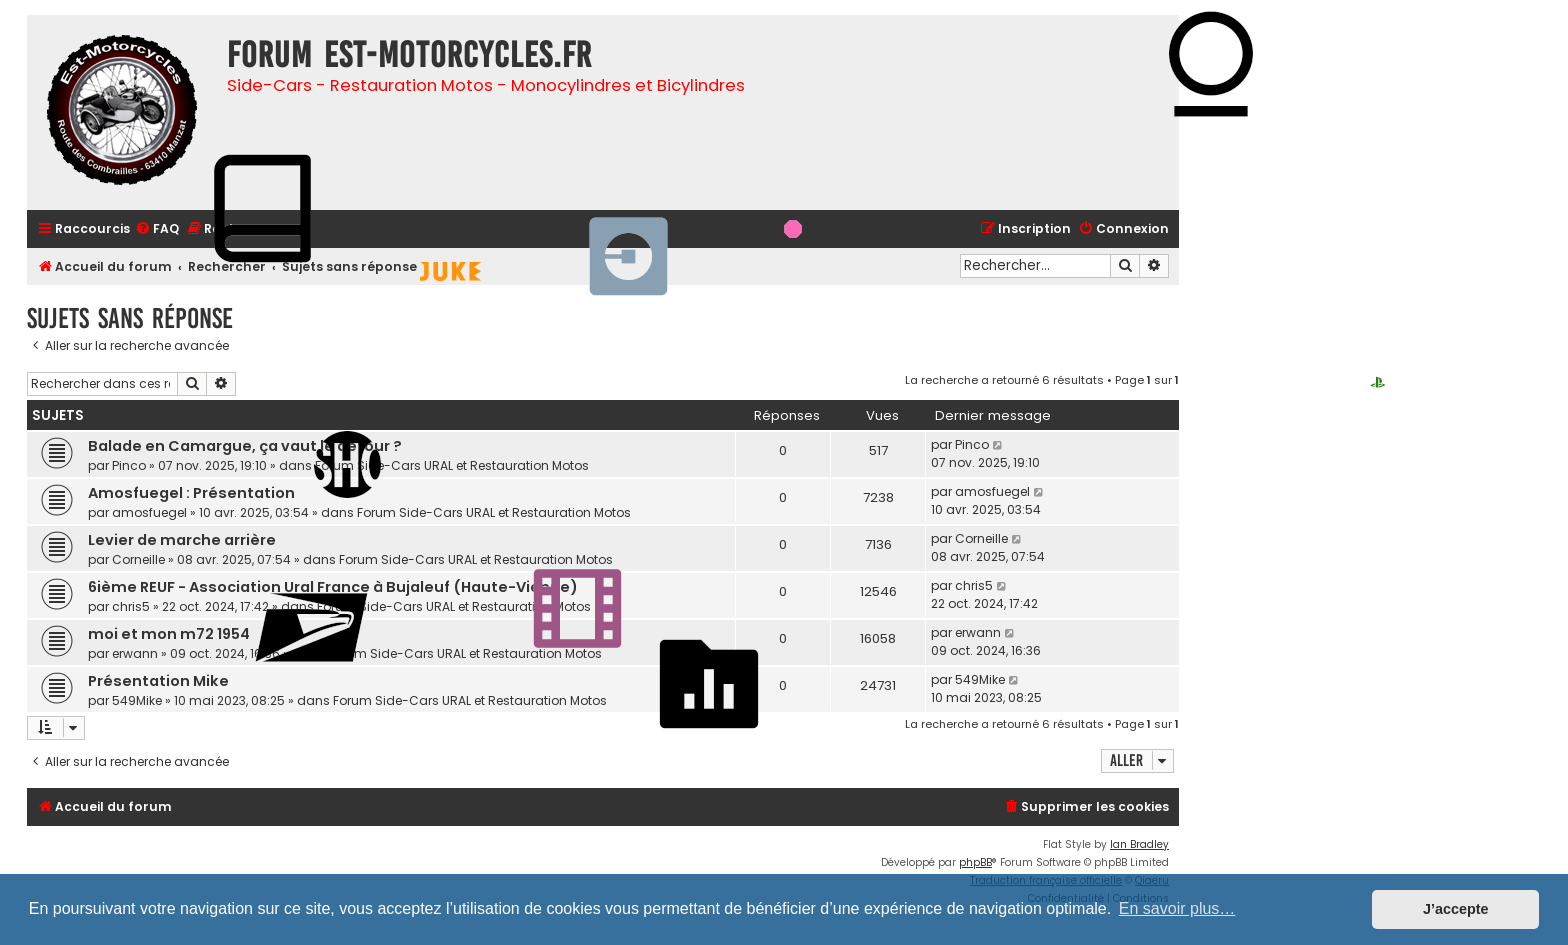 Image resolution: width=1568 pixels, height=945 pixels. What do you see at coordinates (1378, 382) in the screenshot?
I see `playstation brand logo` at bounding box center [1378, 382].